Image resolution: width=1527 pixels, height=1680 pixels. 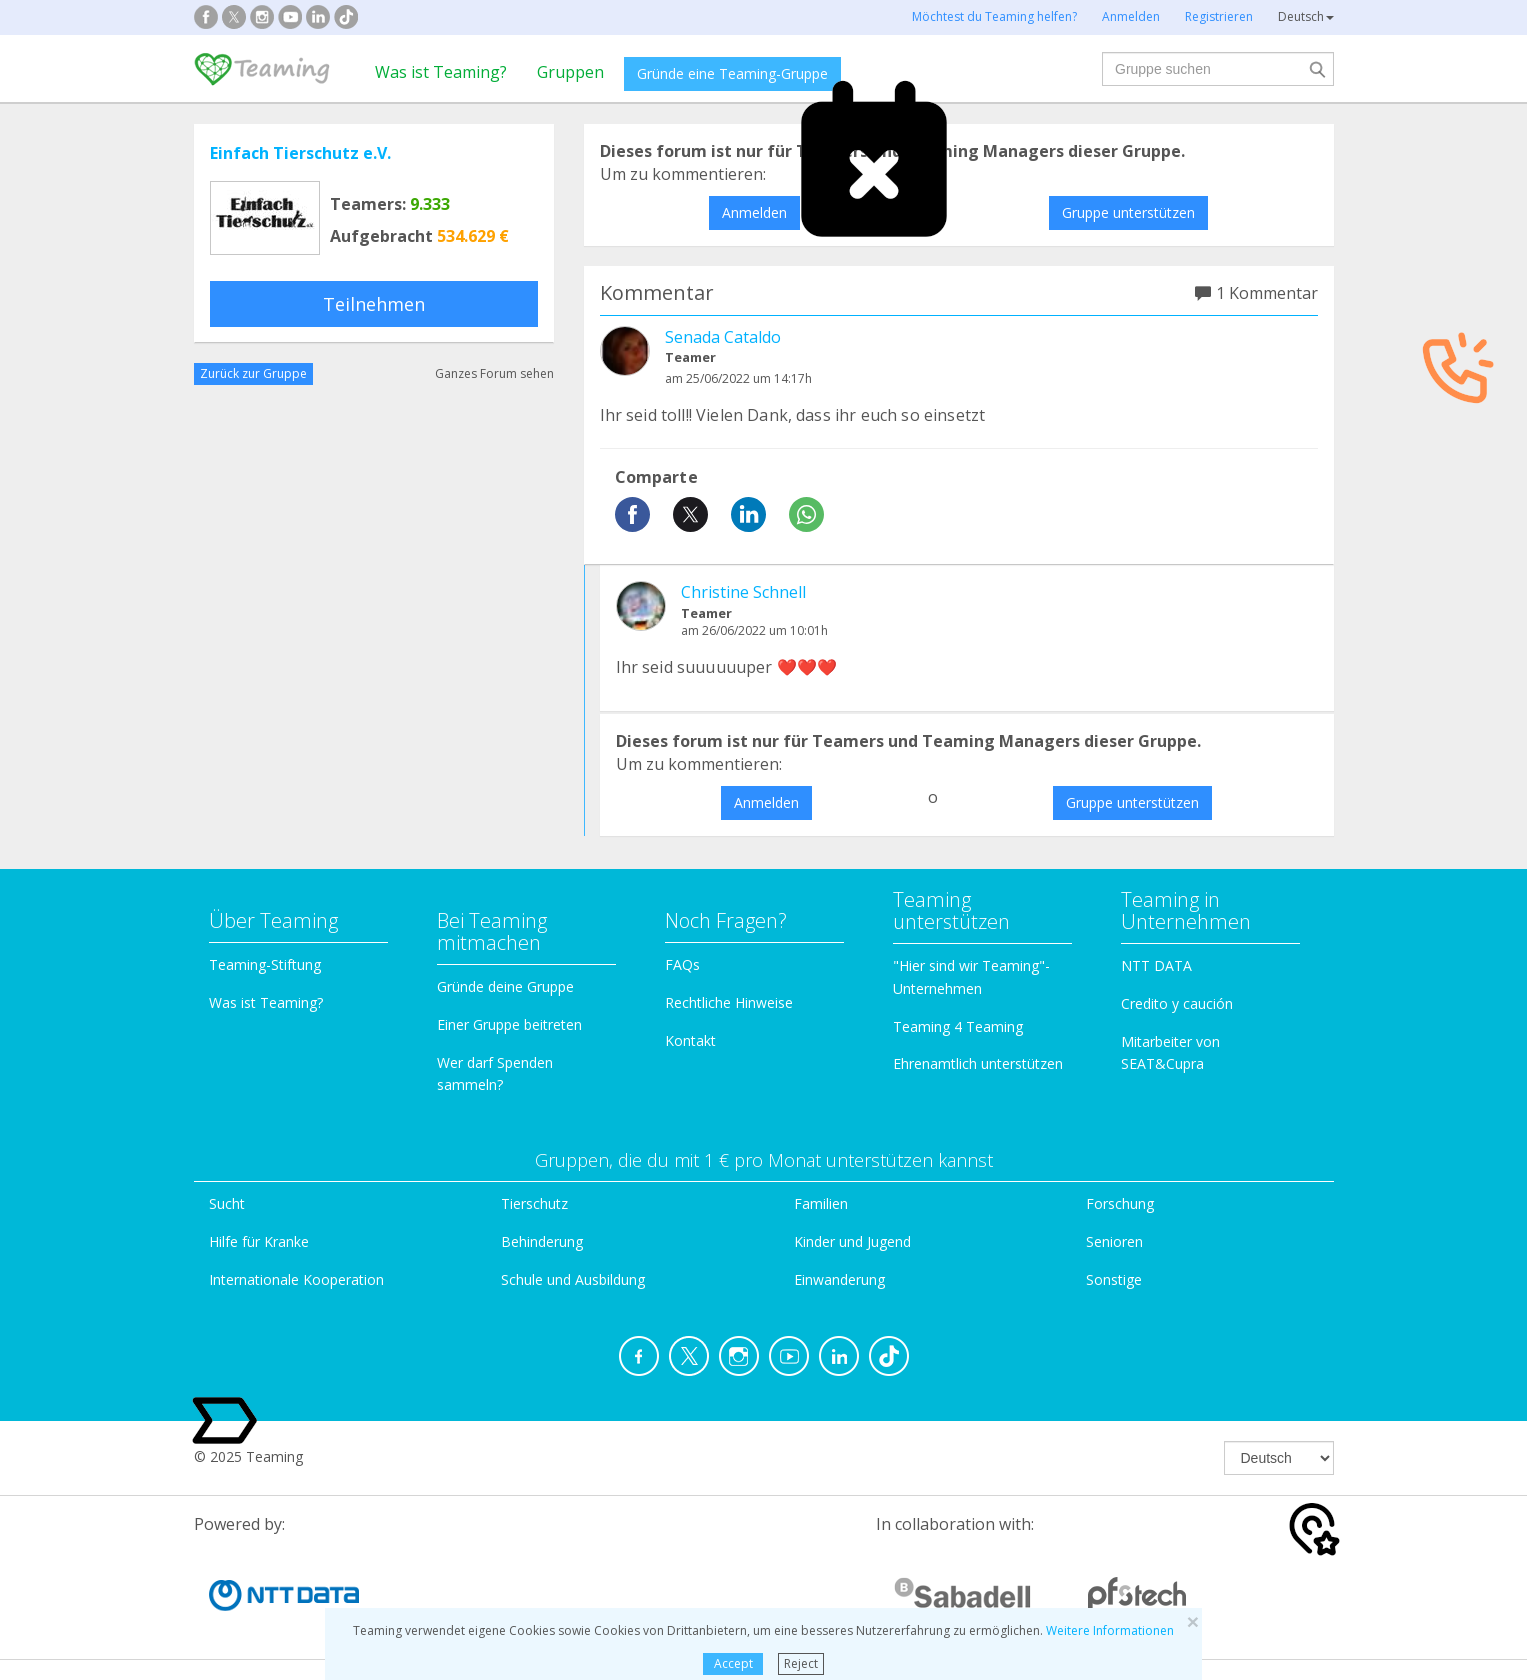 I want to click on mark a location as favorite, so click(x=1312, y=1528).